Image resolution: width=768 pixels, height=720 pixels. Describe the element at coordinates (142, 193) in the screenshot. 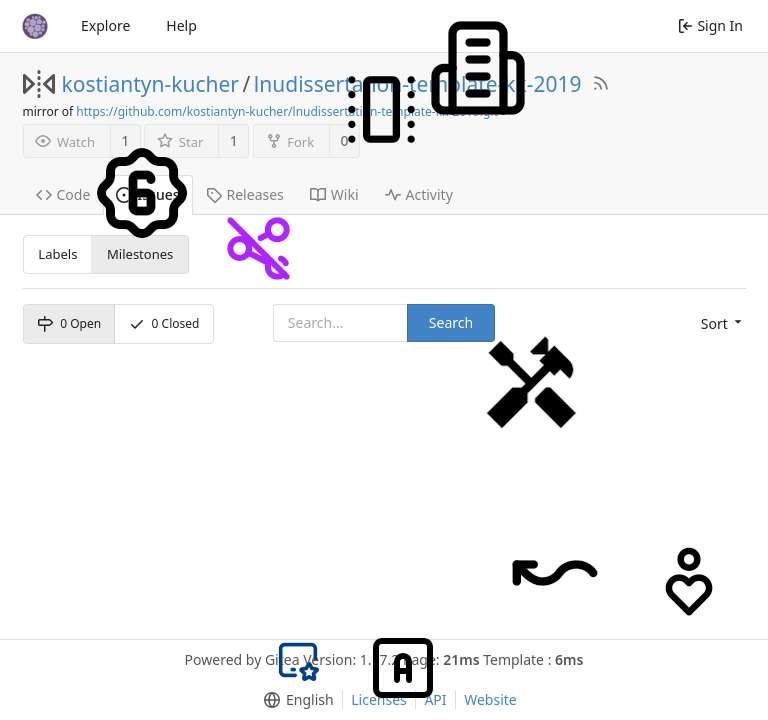

I see `indicates rank or position number 6` at that location.